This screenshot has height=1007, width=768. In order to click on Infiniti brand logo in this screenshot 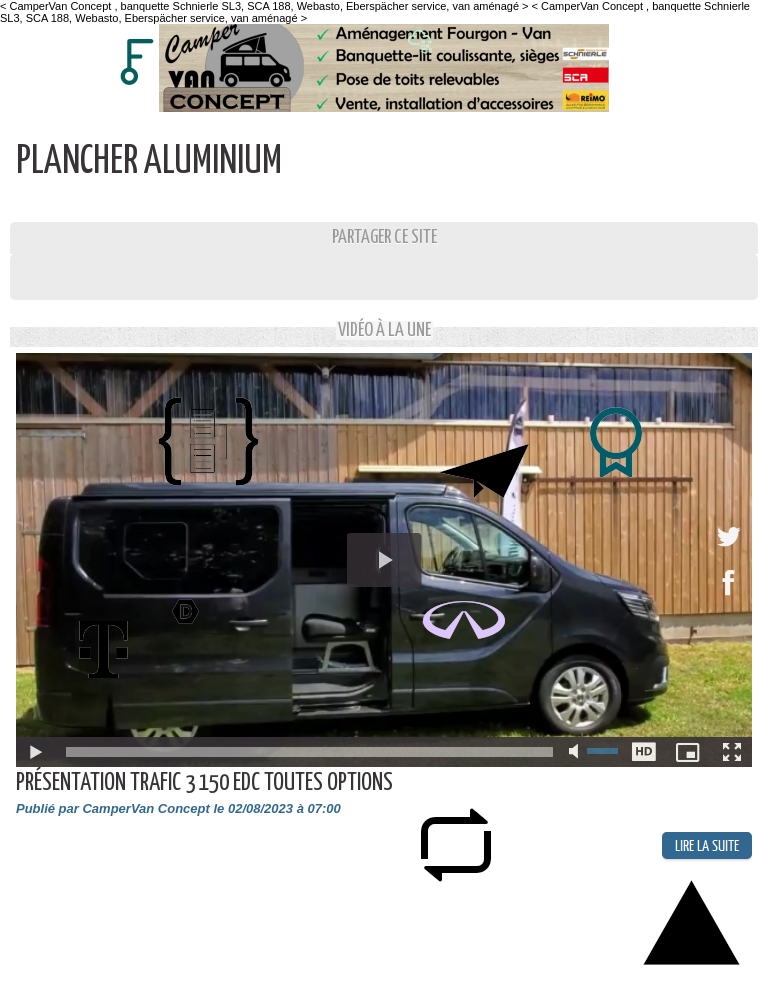, I will do `click(464, 620)`.